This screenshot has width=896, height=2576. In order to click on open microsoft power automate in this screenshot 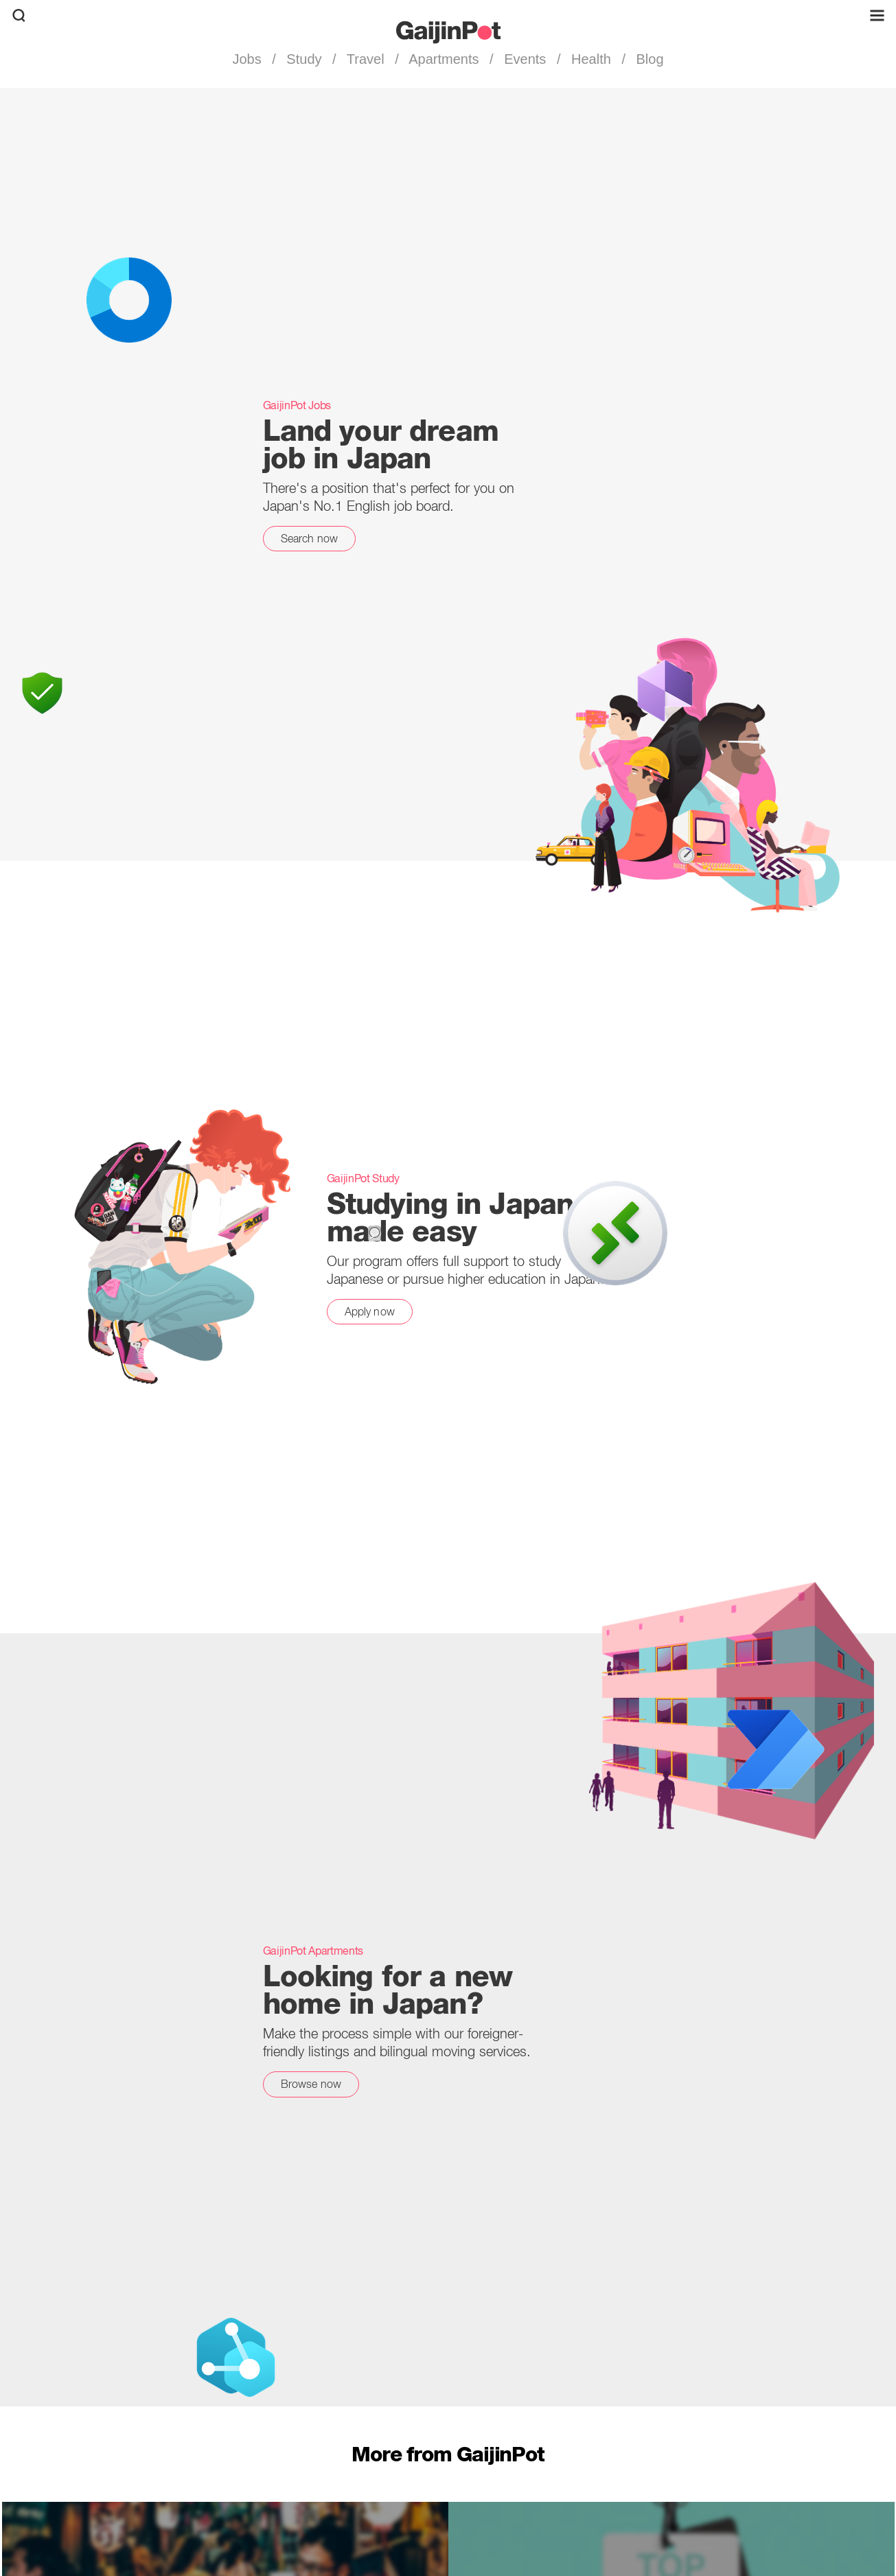, I will do `click(776, 1749)`.